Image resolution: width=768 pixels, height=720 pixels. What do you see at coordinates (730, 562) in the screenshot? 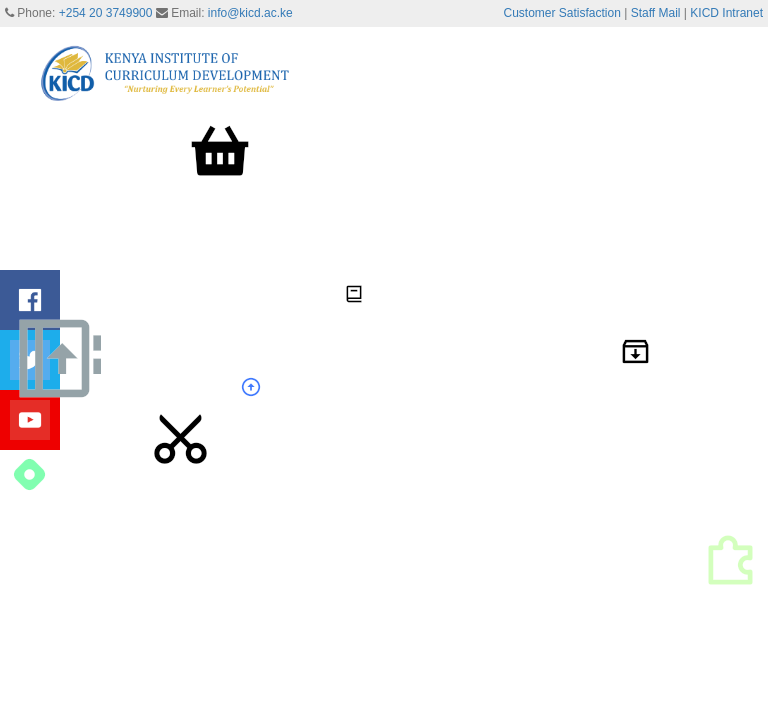
I see `access plugins or extensions` at bounding box center [730, 562].